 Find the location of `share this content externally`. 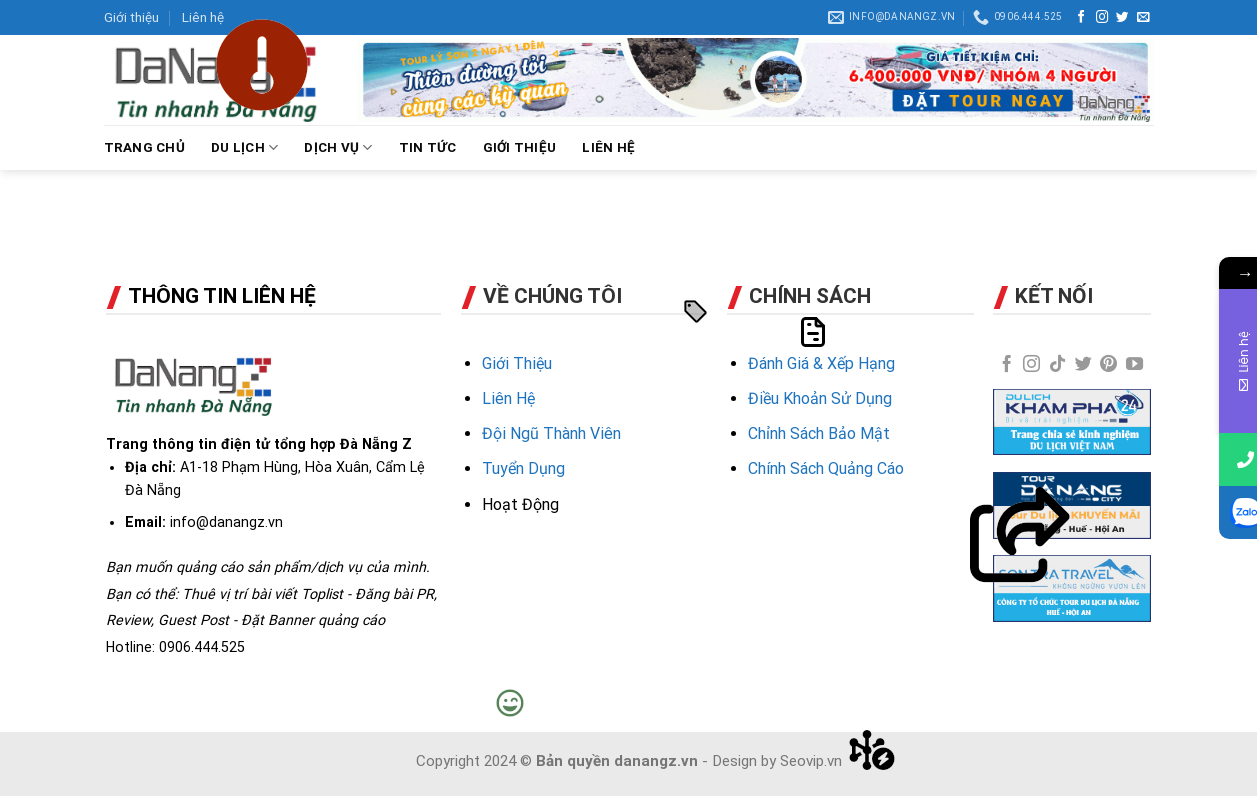

share this content externally is located at coordinates (1017, 534).